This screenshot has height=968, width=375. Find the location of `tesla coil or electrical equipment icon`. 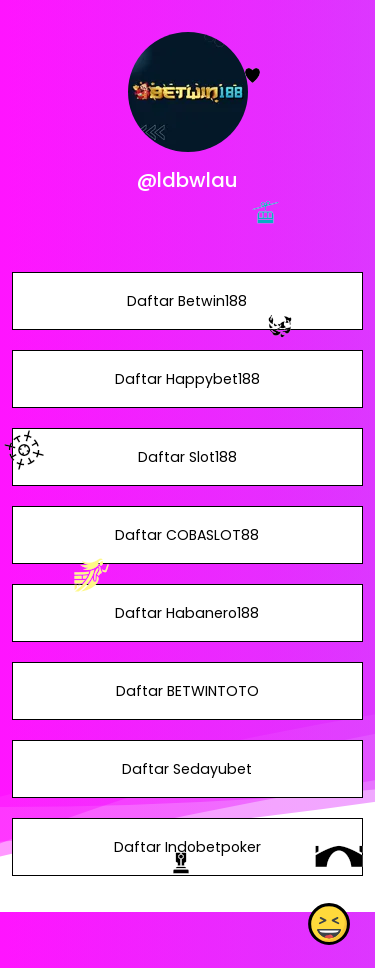

tesla coil or electrical equipment icon is located at coordinates (181, 863).